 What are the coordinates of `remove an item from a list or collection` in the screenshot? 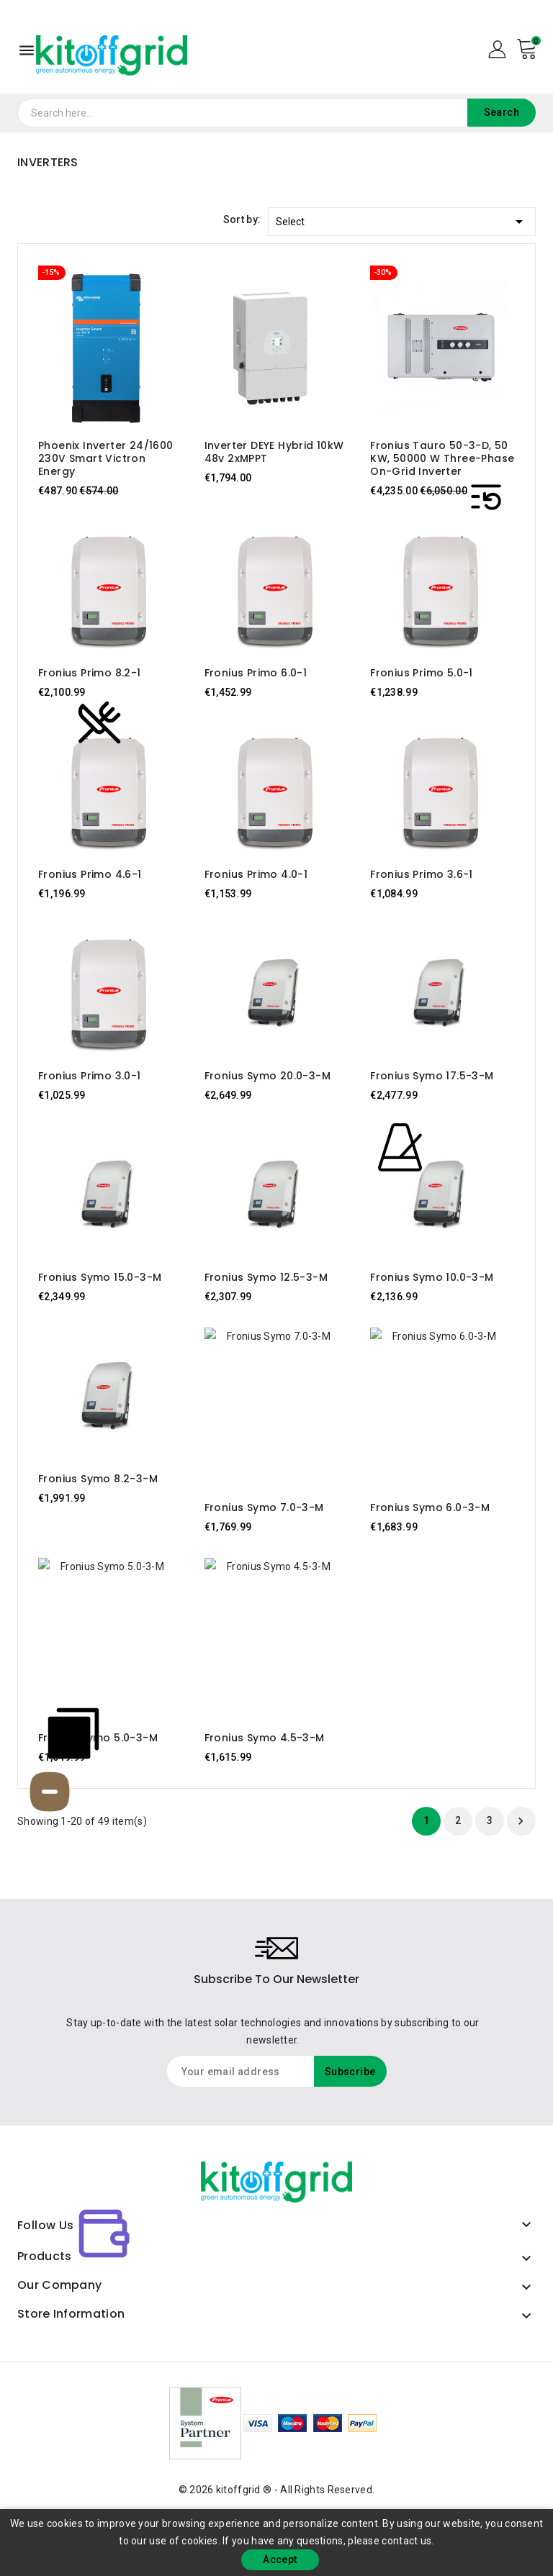 It's located at (50, 1792).